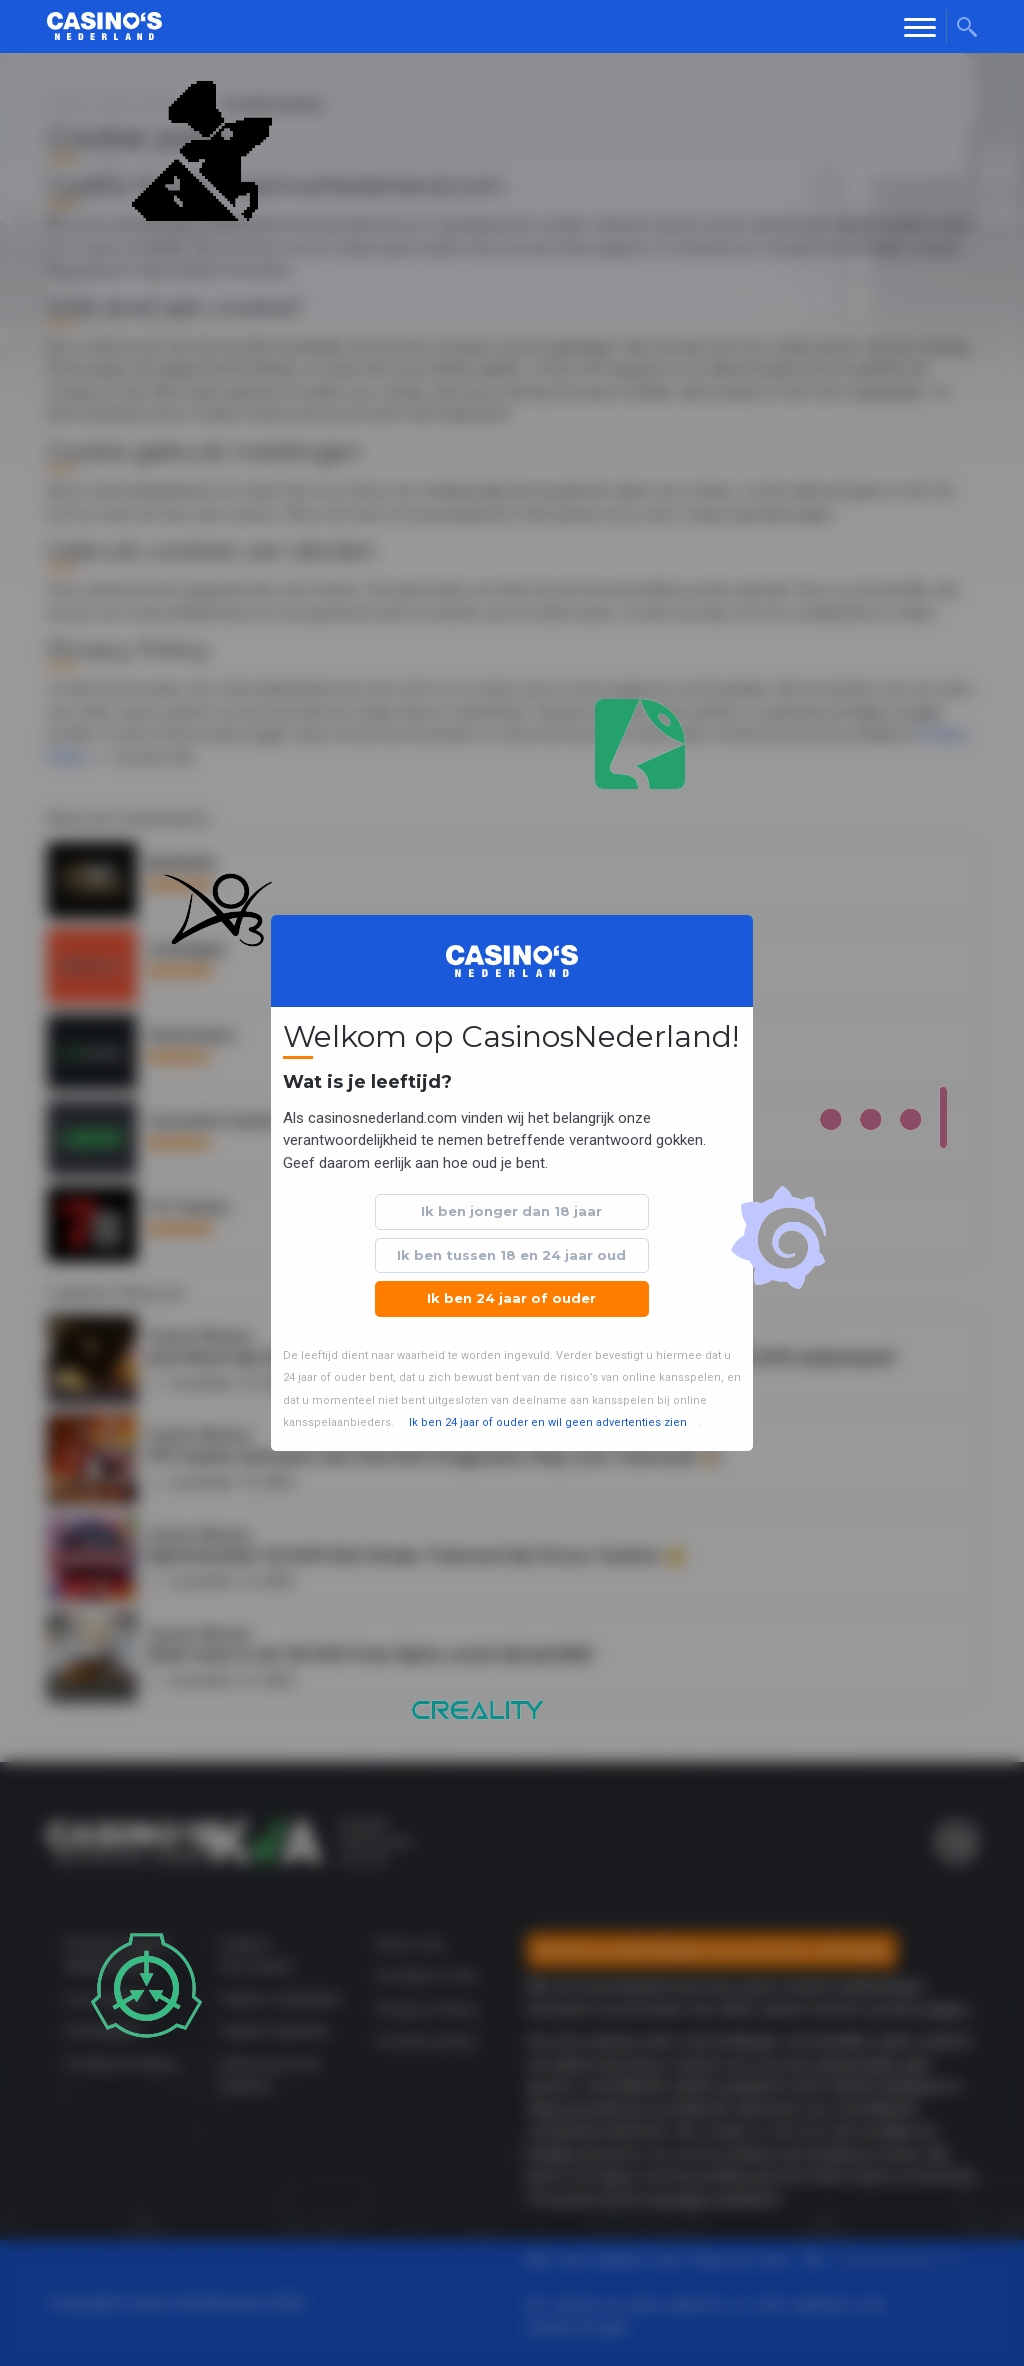 The image size is (1024, 2366). I want to click on creality brand logo, so click(478, 1710).